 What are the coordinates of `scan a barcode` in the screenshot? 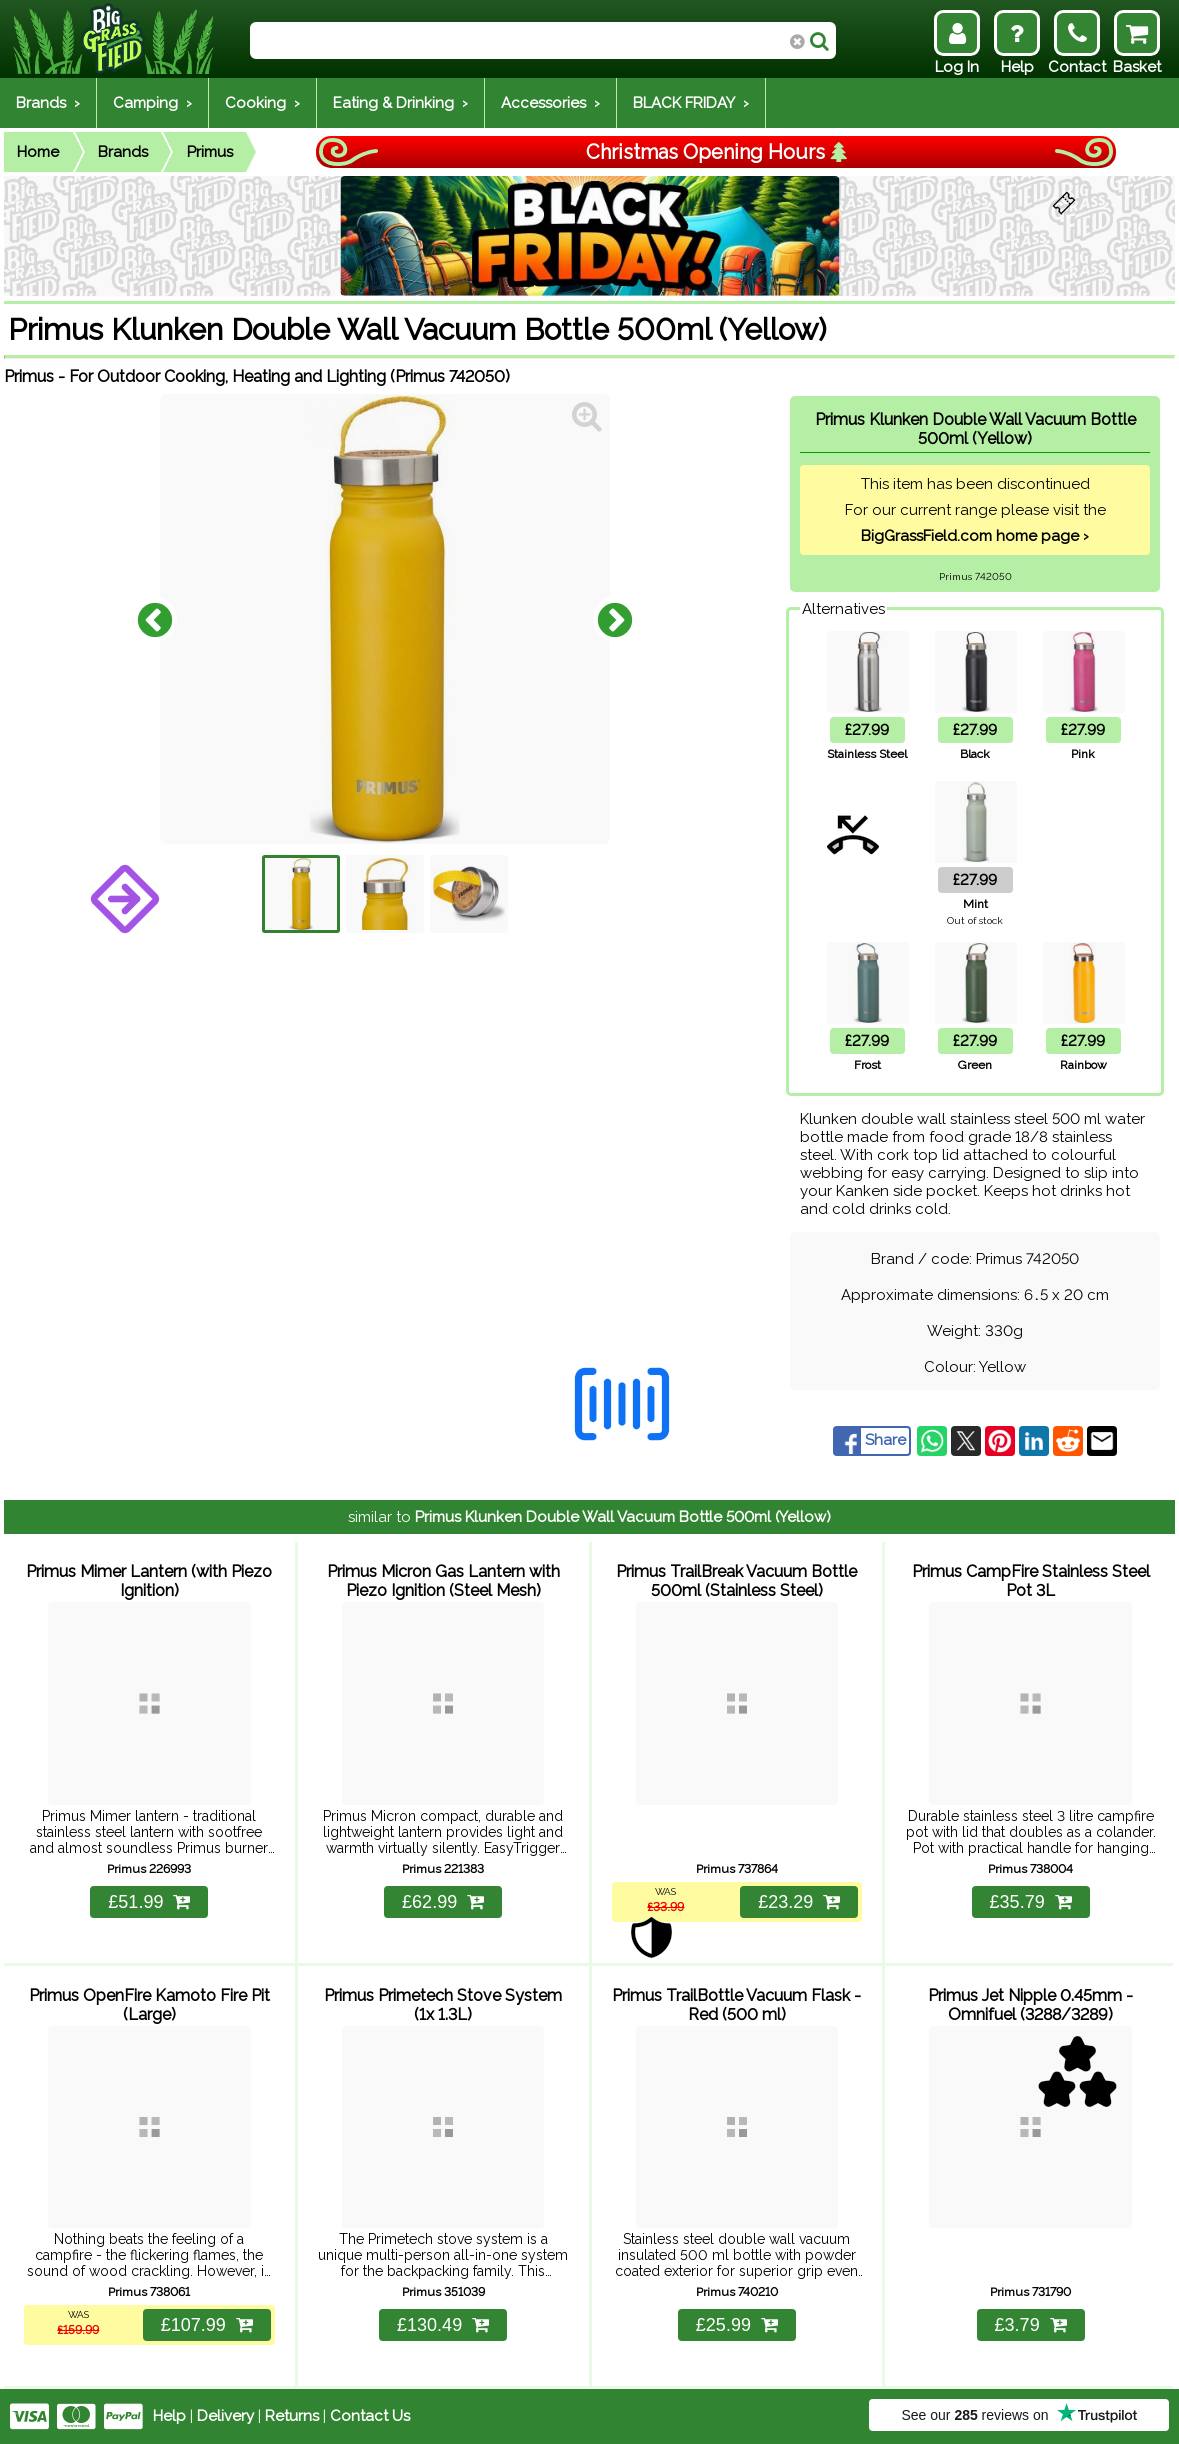 It's located at (622, 1404).